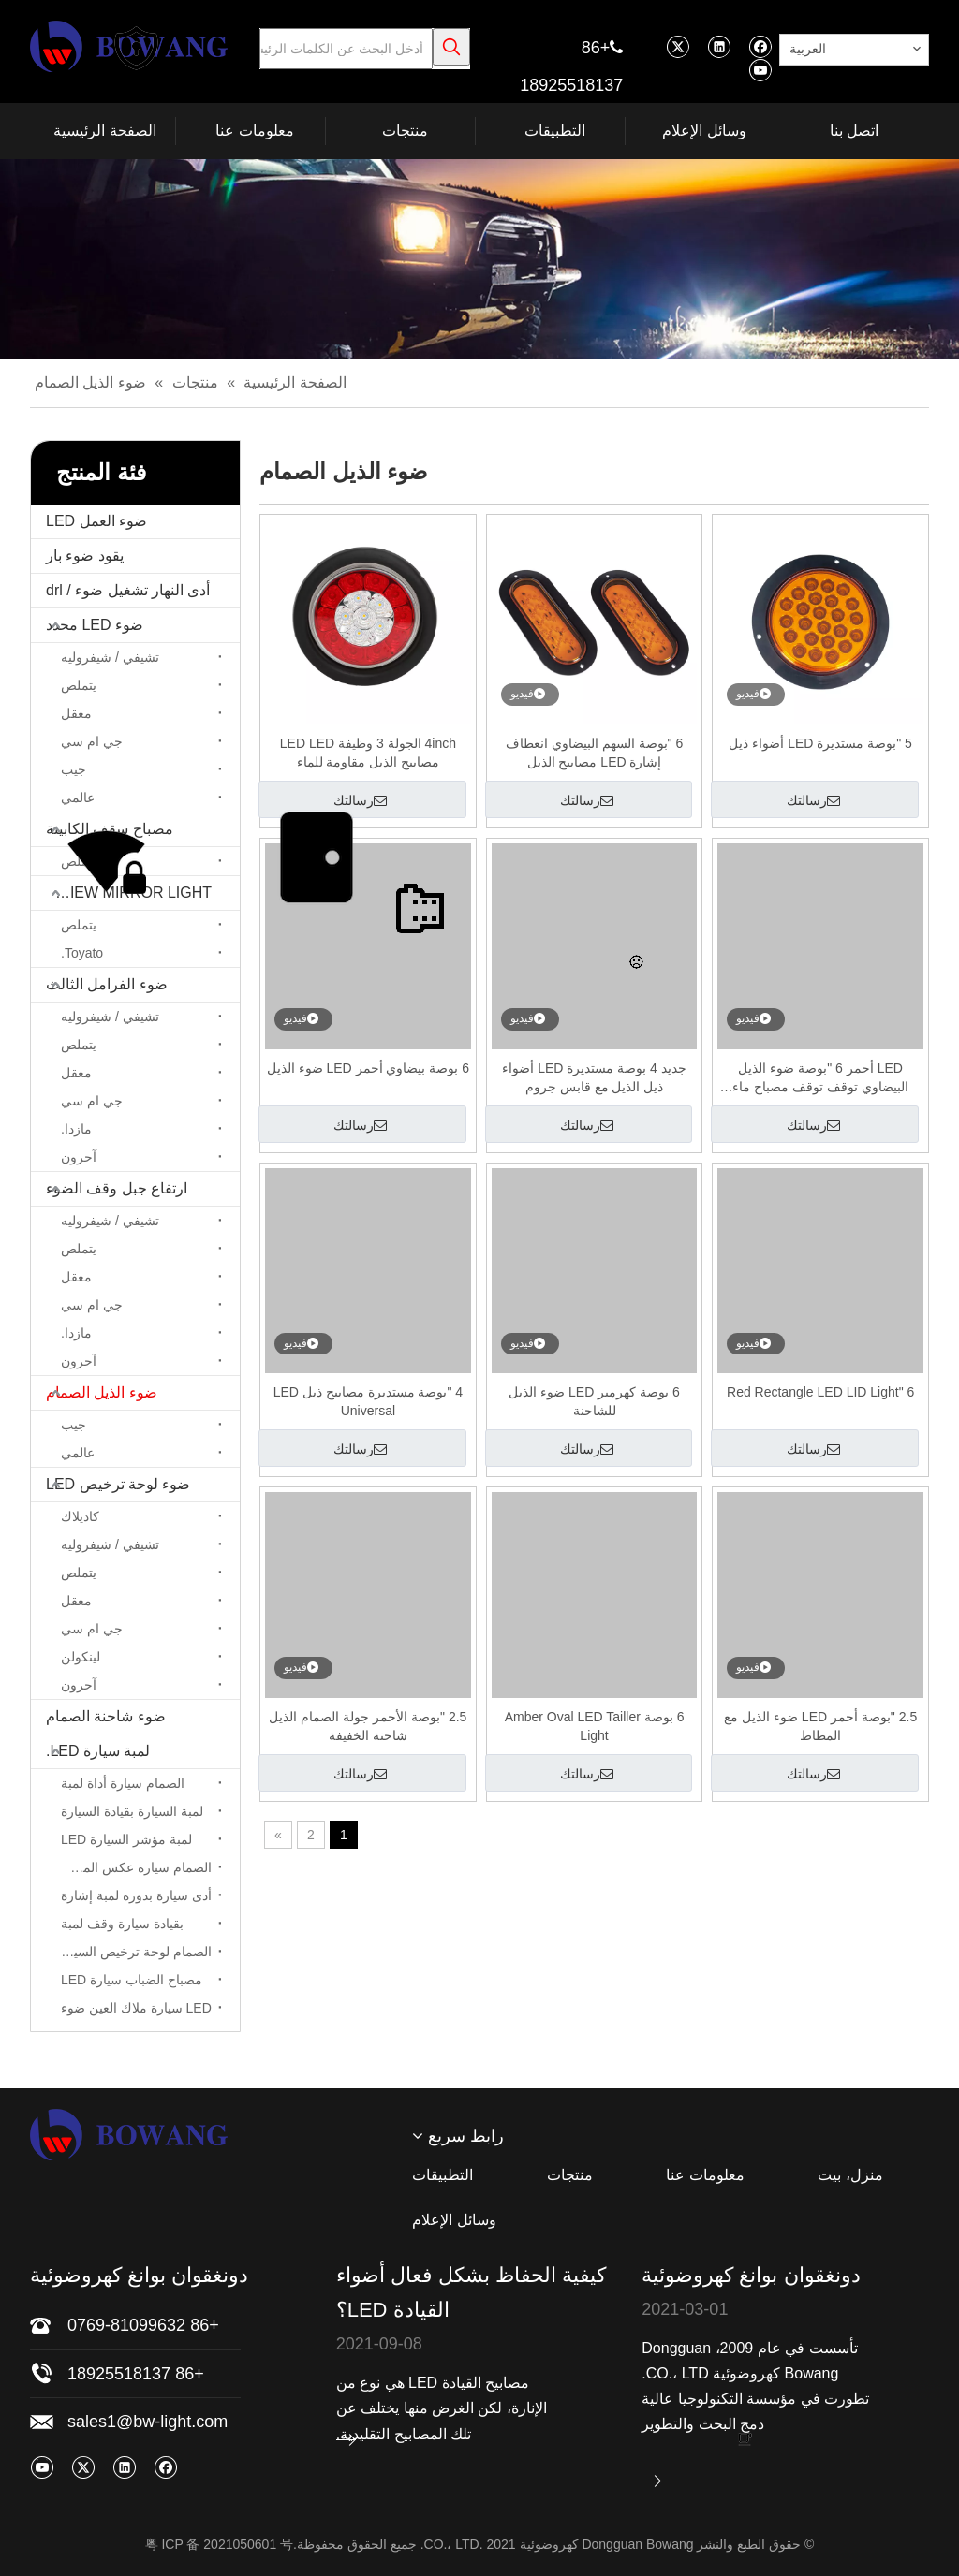 The image size is (959, 2576). I want to click on door sensor status indicator, so click(317, 857).